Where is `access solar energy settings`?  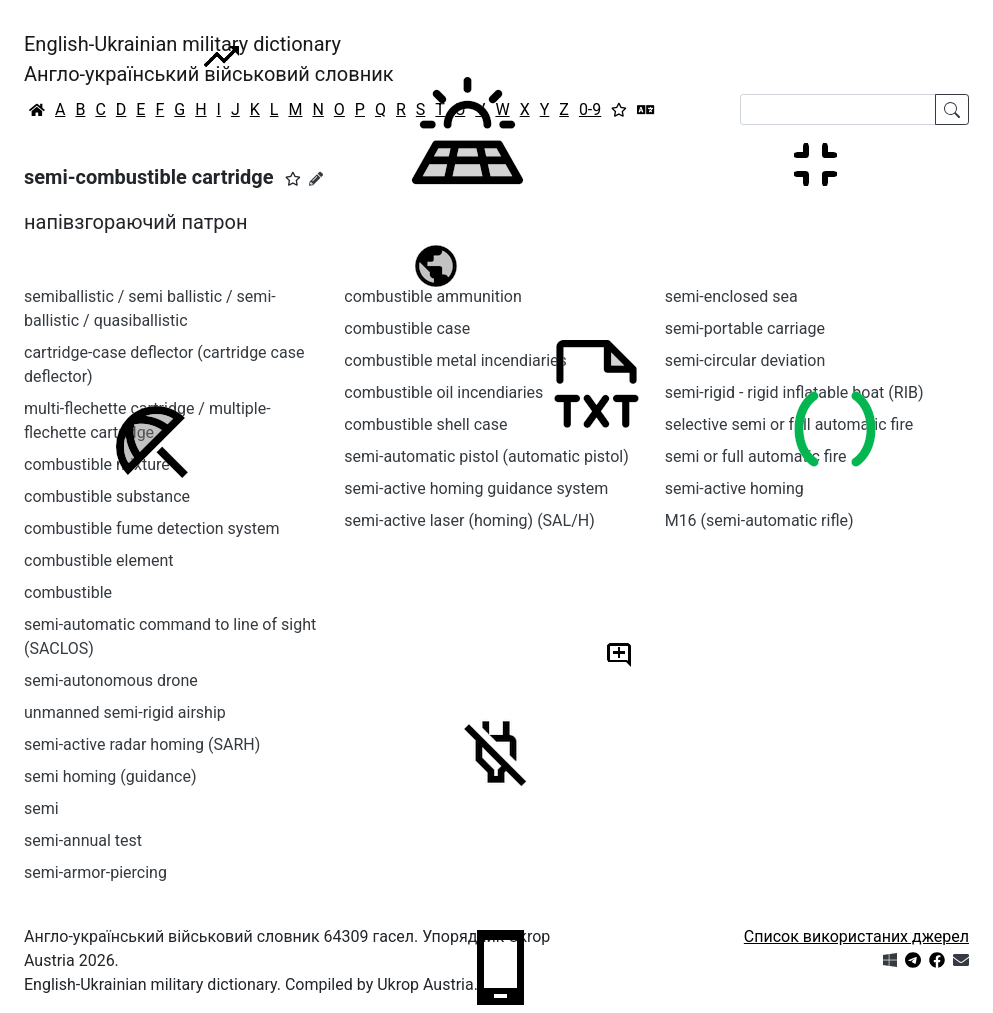
access solar energy settings is located at coordinates (467, 136).